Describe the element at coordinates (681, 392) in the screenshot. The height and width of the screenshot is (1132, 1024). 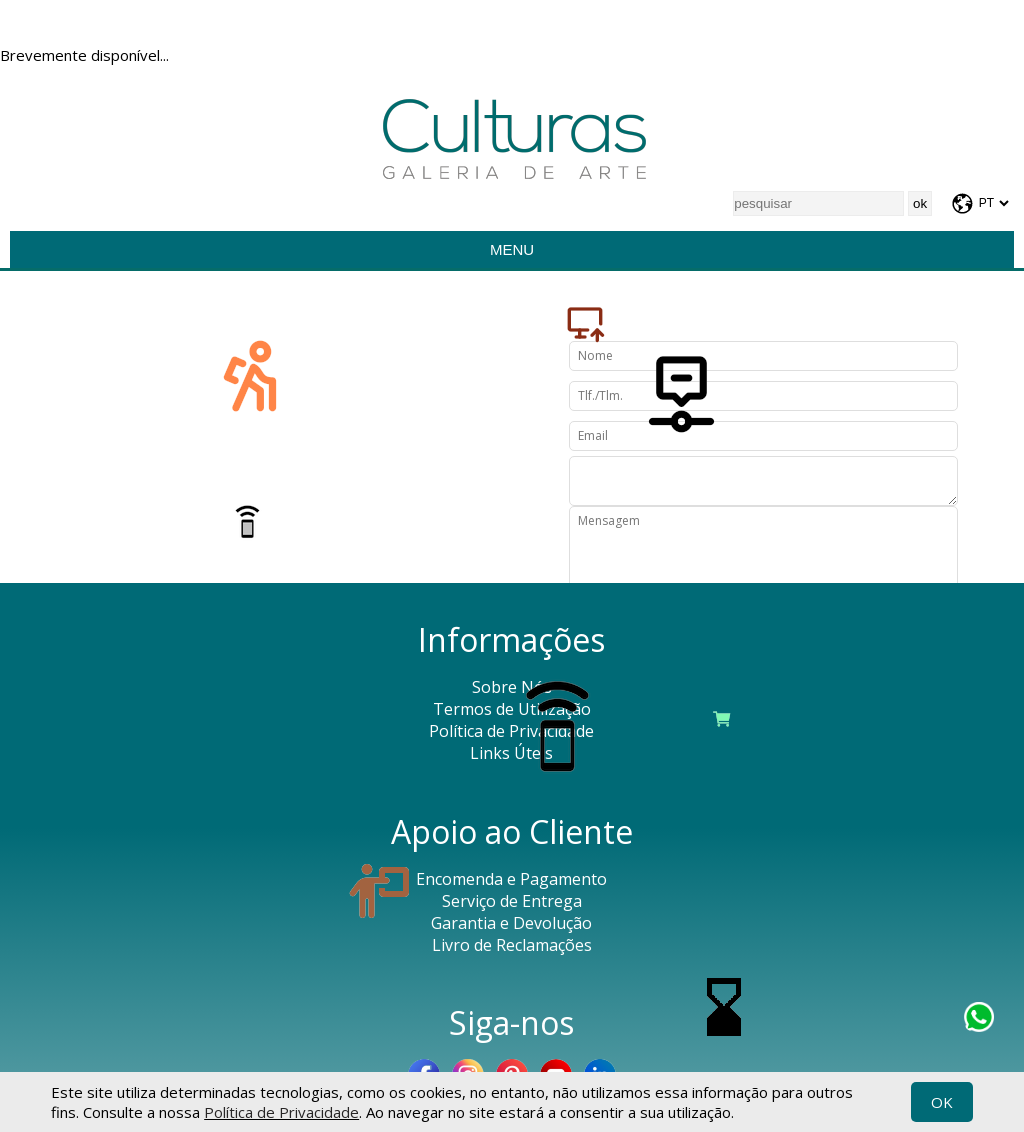
I see `remove an event from the timeline` at that location.